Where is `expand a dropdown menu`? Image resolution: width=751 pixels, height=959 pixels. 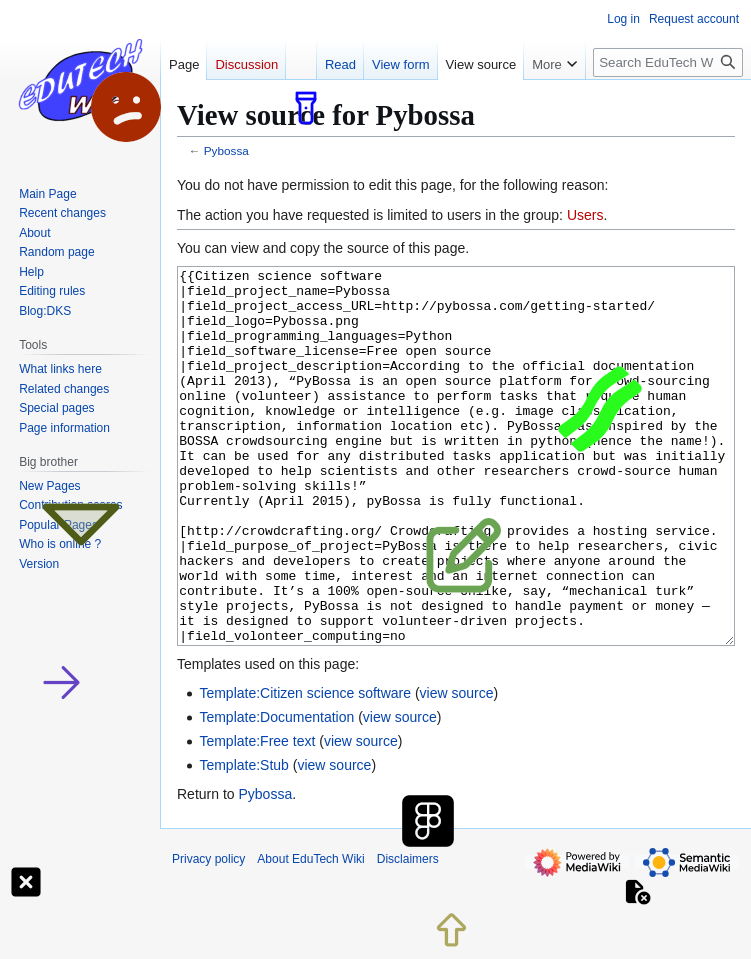 expand a dropdown menu is located at coordinates (81, 521).